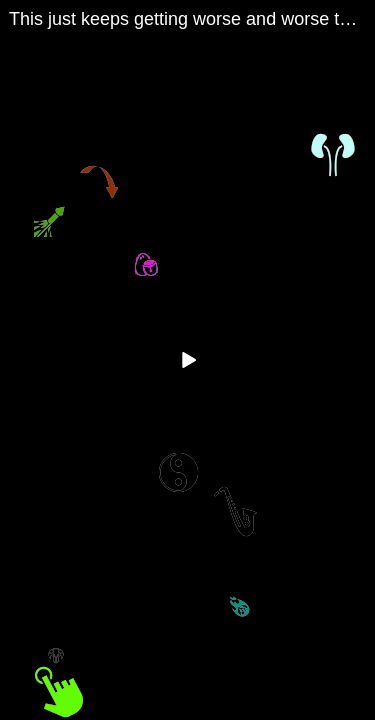 This screenshot has height=720, width=375. What do you see at coordinates (333, 155) in the screenshot?
I see `view kidney health information` at bounding box center [333, 155].